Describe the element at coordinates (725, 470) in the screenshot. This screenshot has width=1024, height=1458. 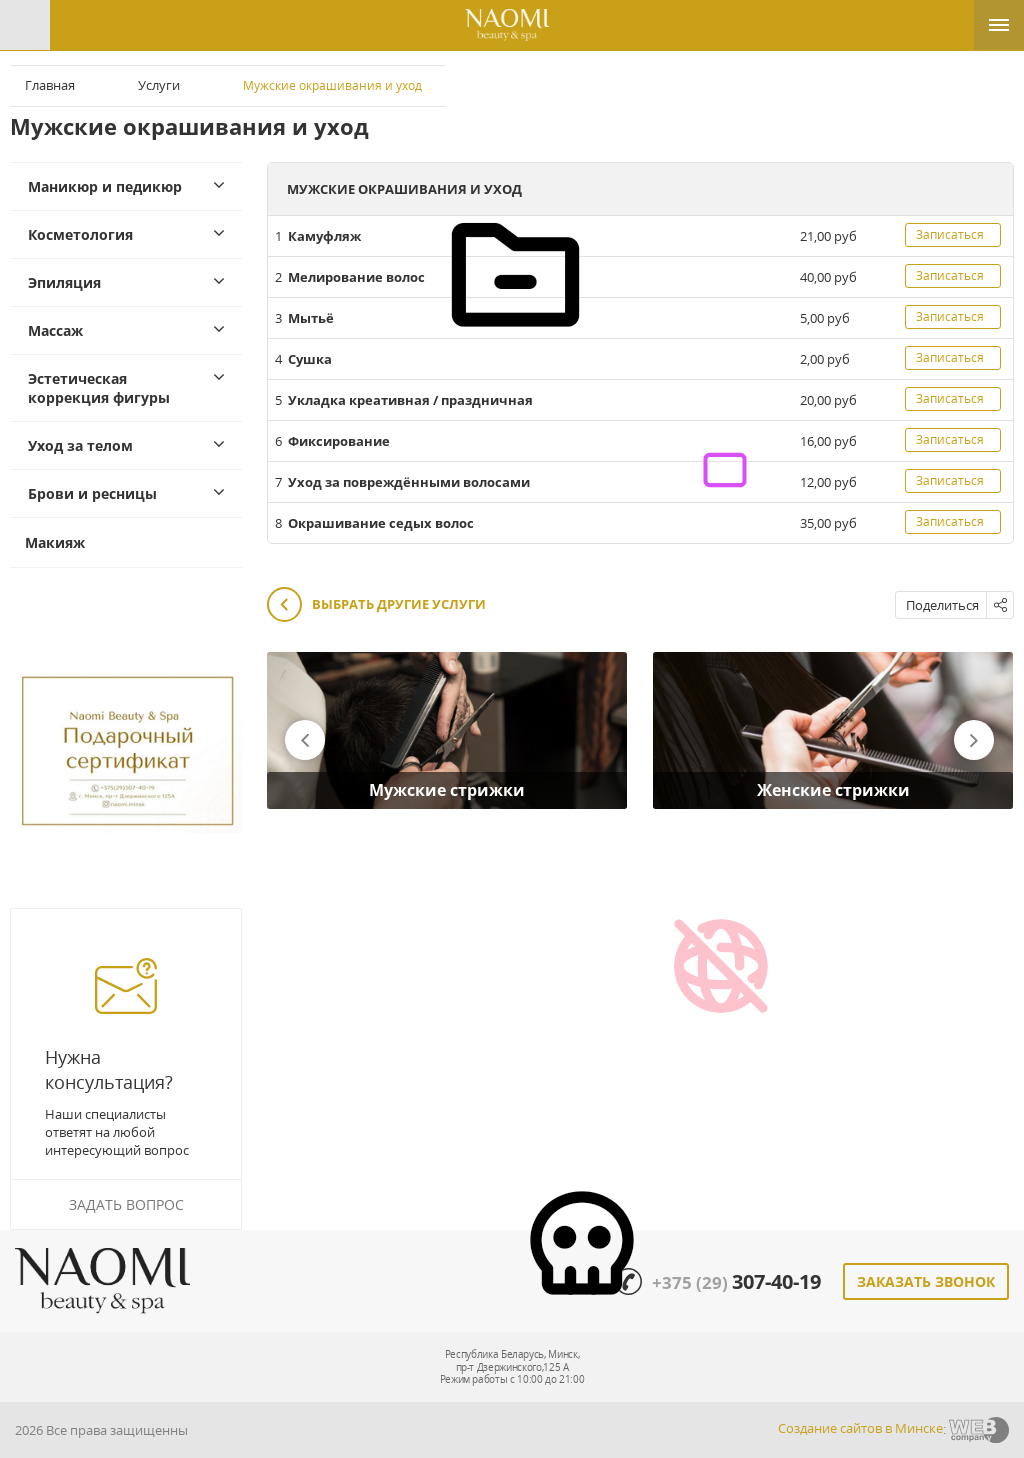
I see `select or define a rectangular area` at that location.